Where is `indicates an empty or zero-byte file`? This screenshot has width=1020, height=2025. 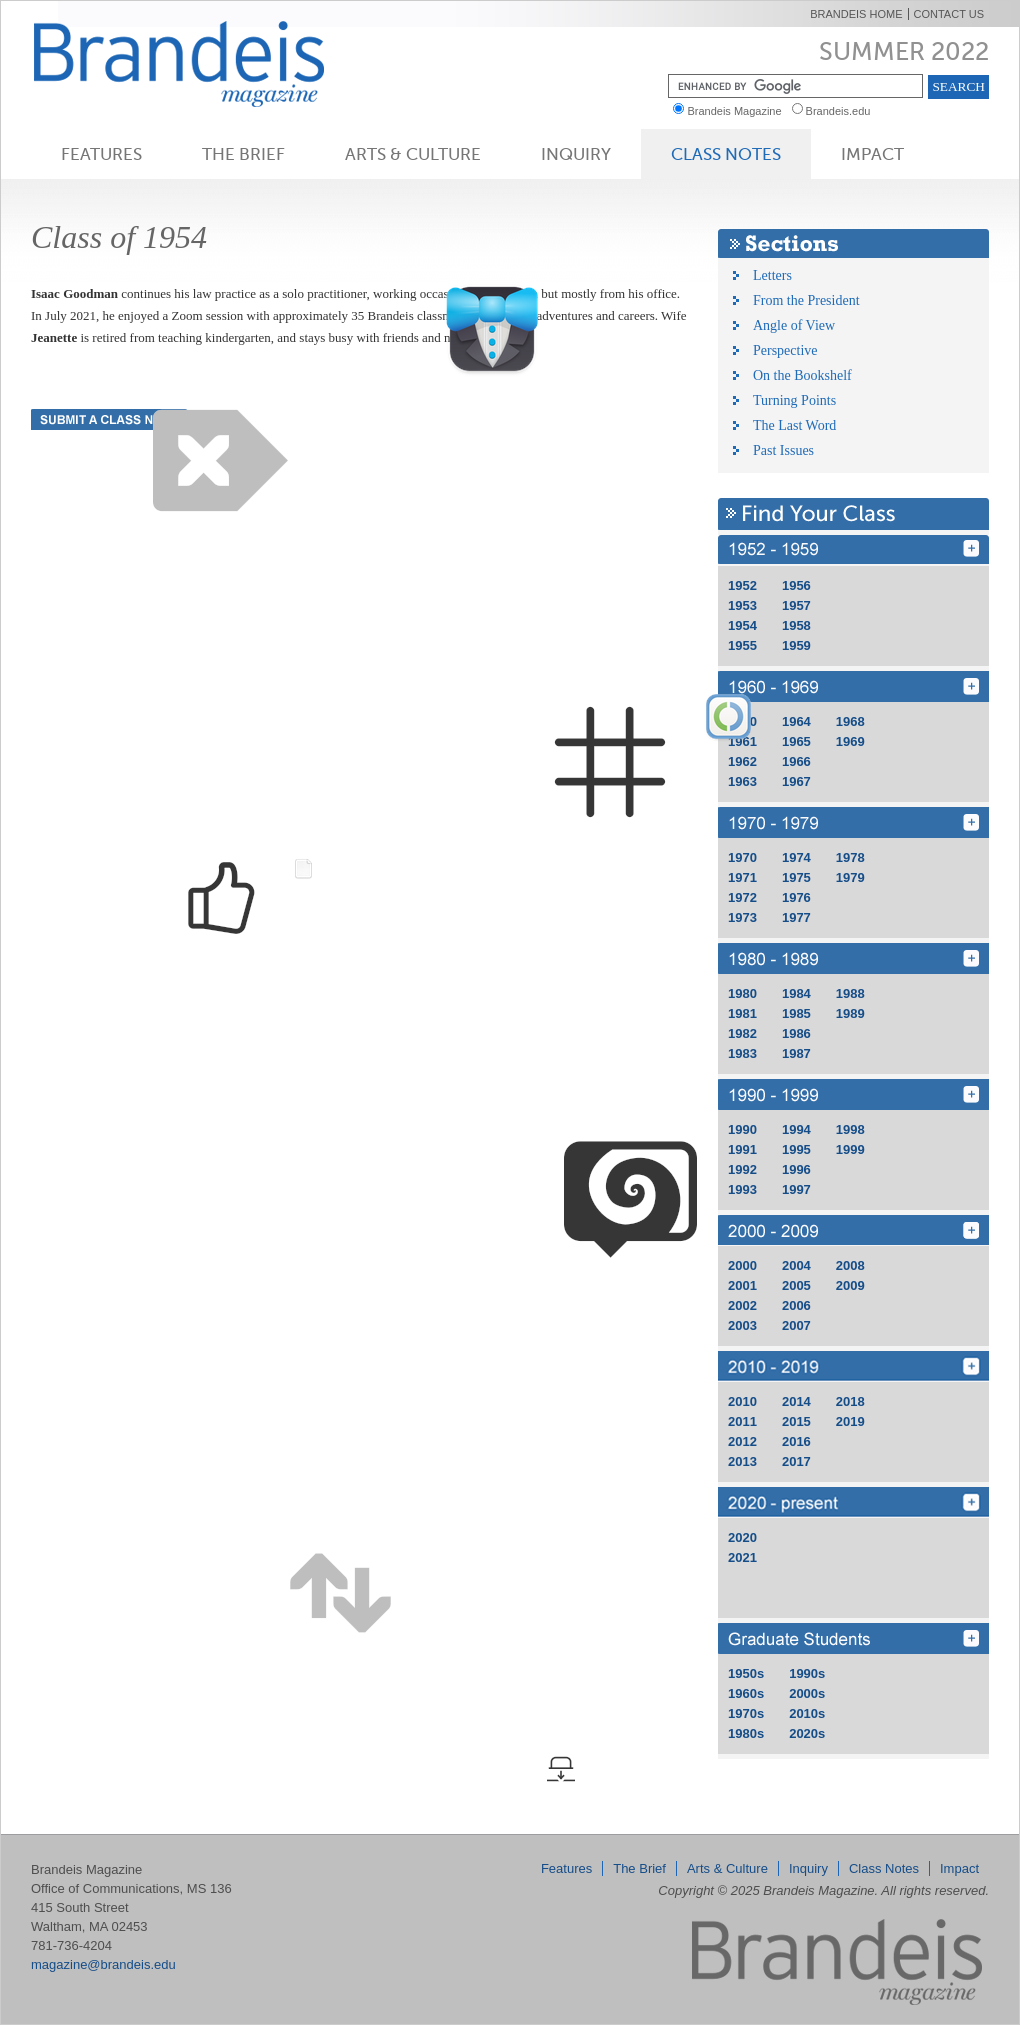
indicates an empty or zero-byte file is located at coordinates (303, 868).